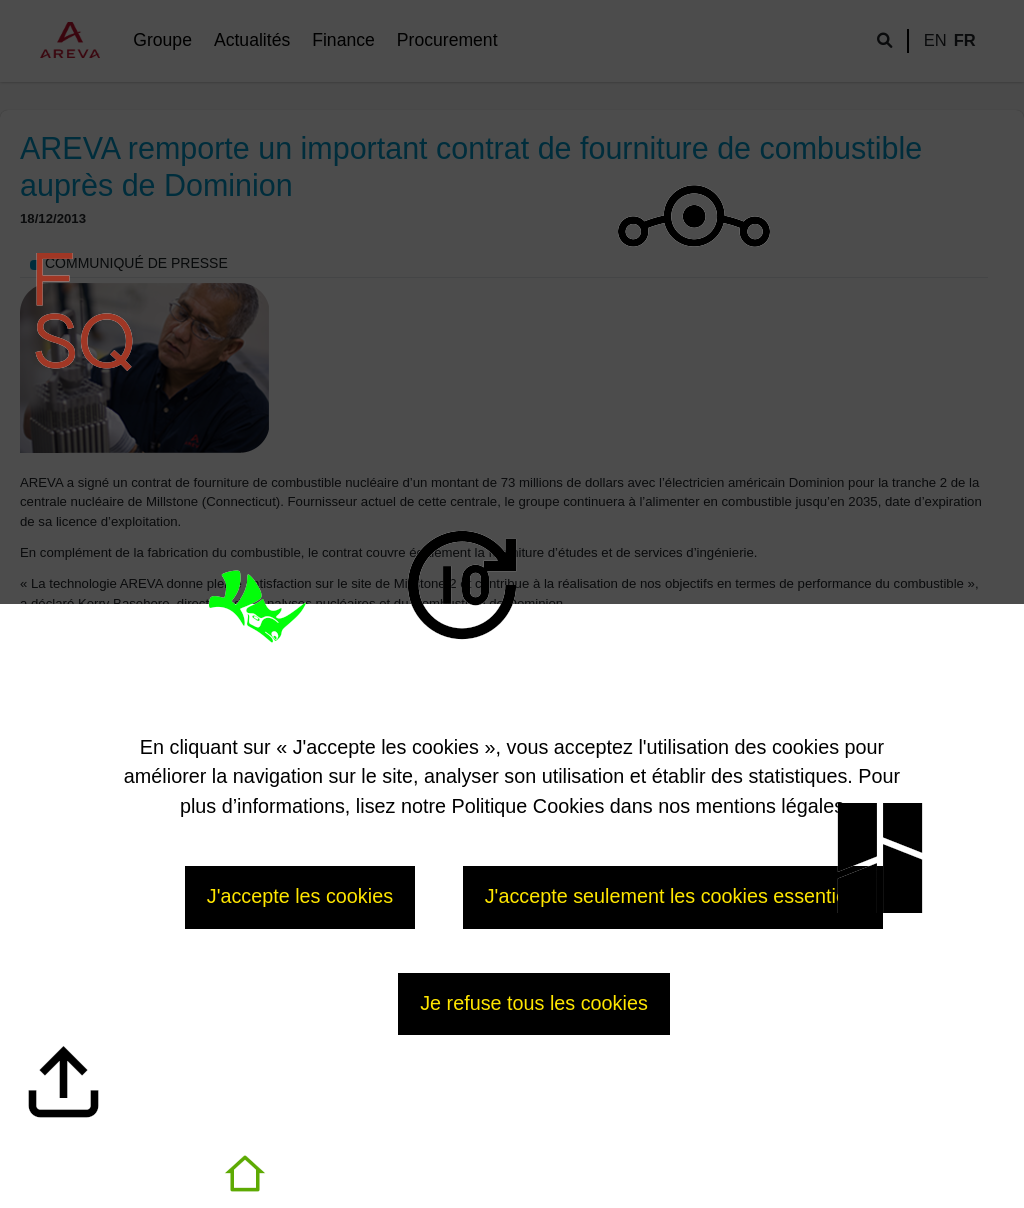  What do you see at coordinates (880, 858) in the screenshot?
I see `open the Bambu Lab app or dashboard` at bounding box center [880, 858].